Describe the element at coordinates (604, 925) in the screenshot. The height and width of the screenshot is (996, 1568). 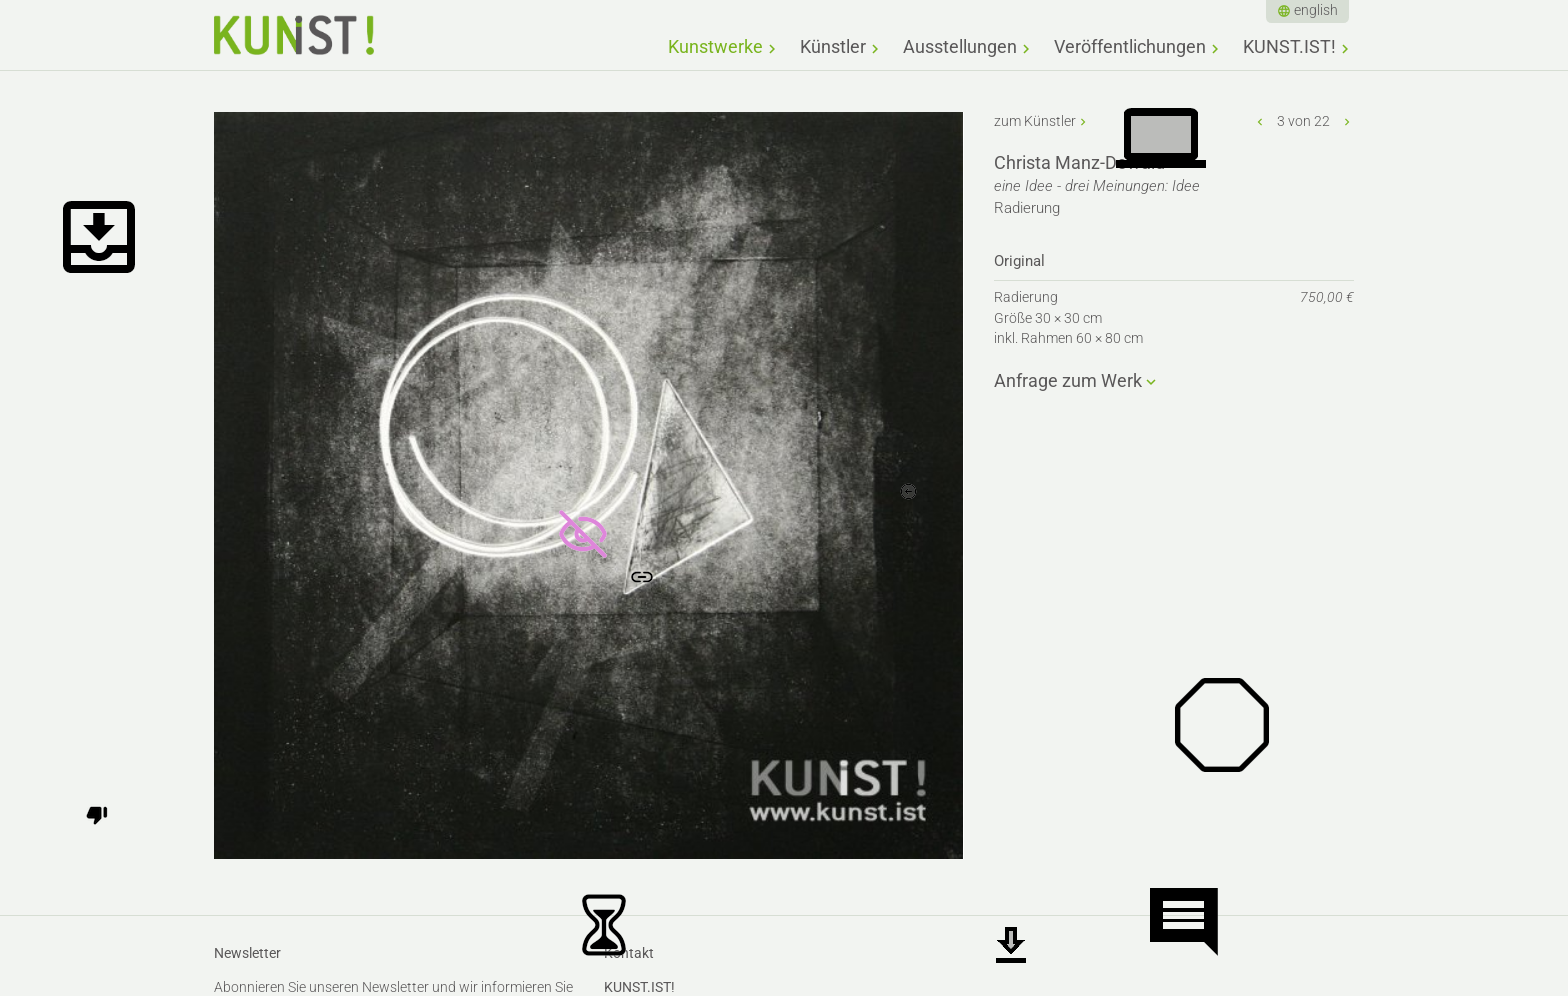
I see `indicates loading or processing in progress` at that location.